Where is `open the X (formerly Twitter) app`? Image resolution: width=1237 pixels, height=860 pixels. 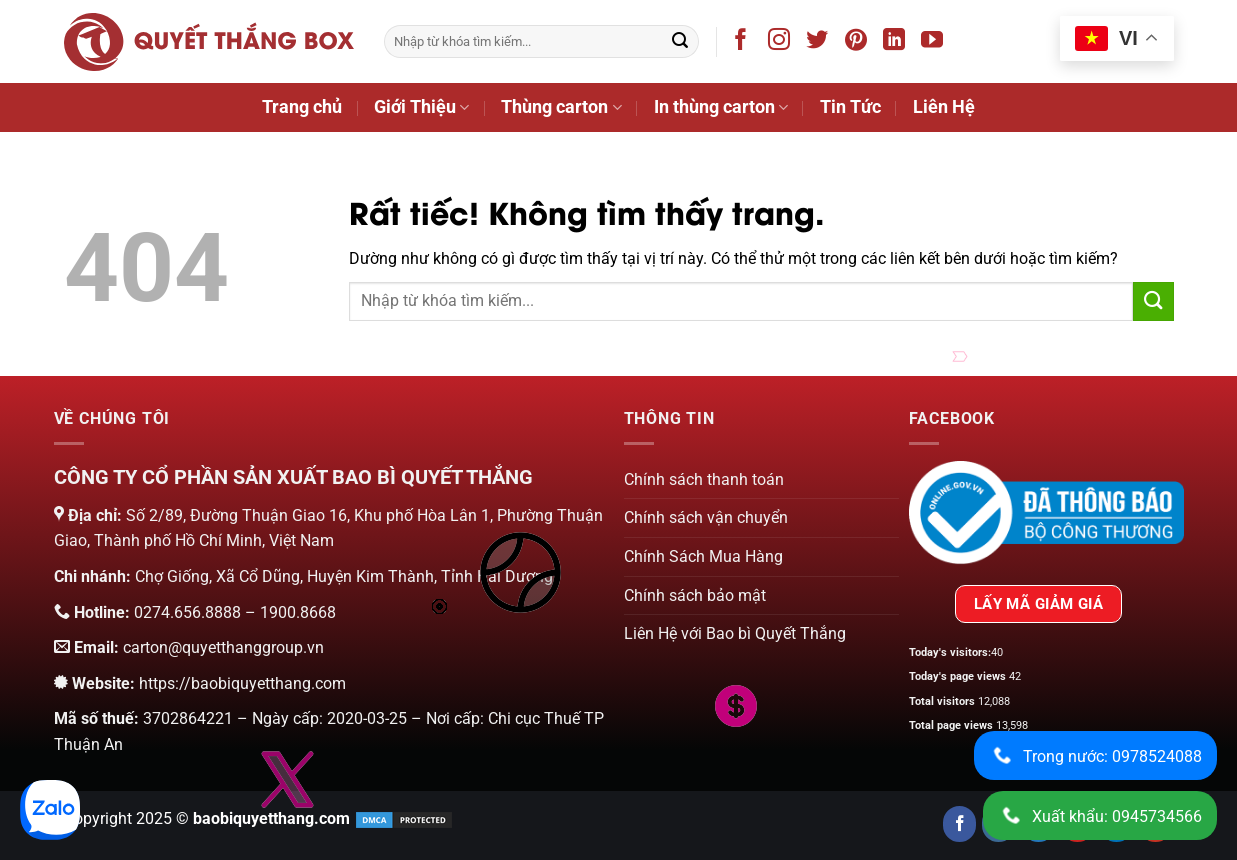 open the X (formerly Twitter) app is located at coordinates (287, 779).